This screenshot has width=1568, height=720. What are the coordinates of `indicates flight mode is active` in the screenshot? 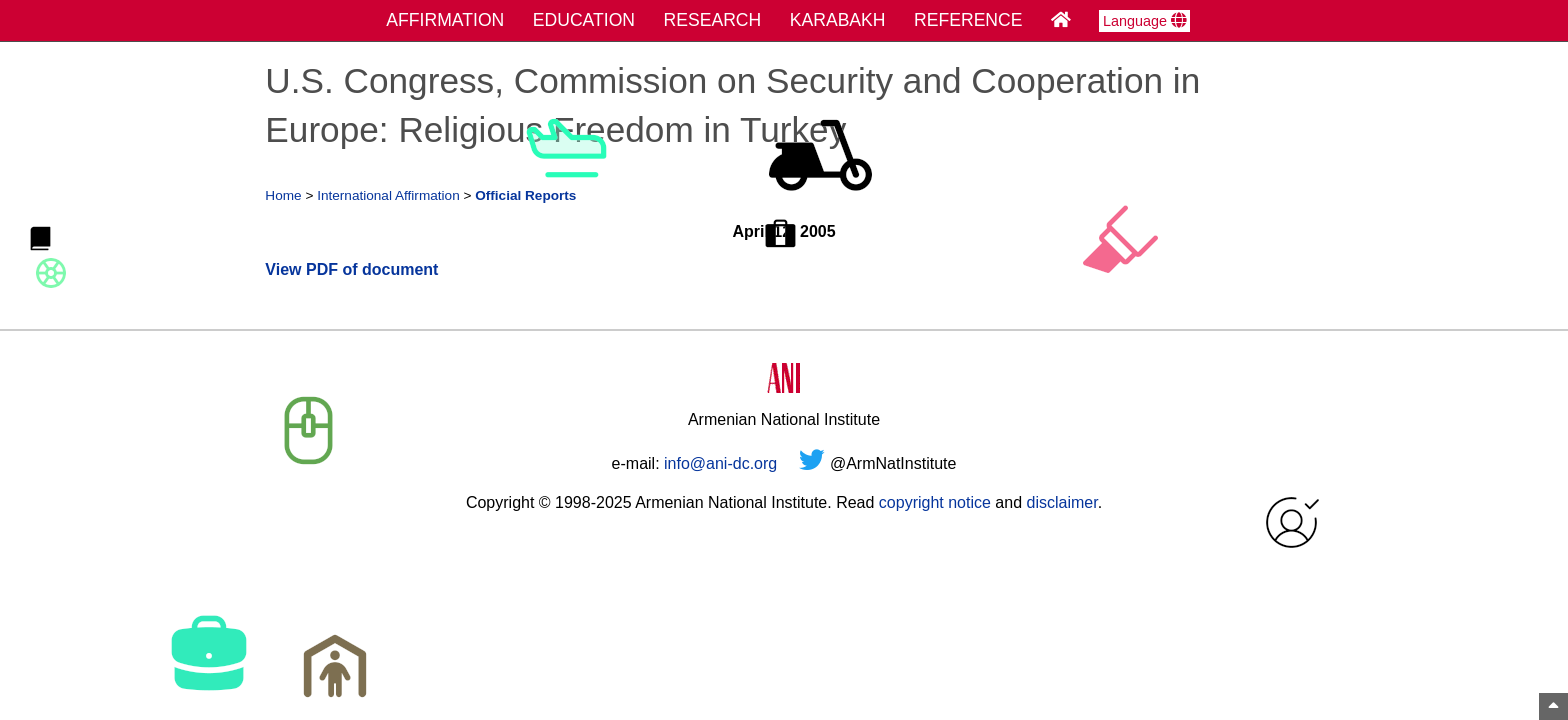 It's located at (566, 145).